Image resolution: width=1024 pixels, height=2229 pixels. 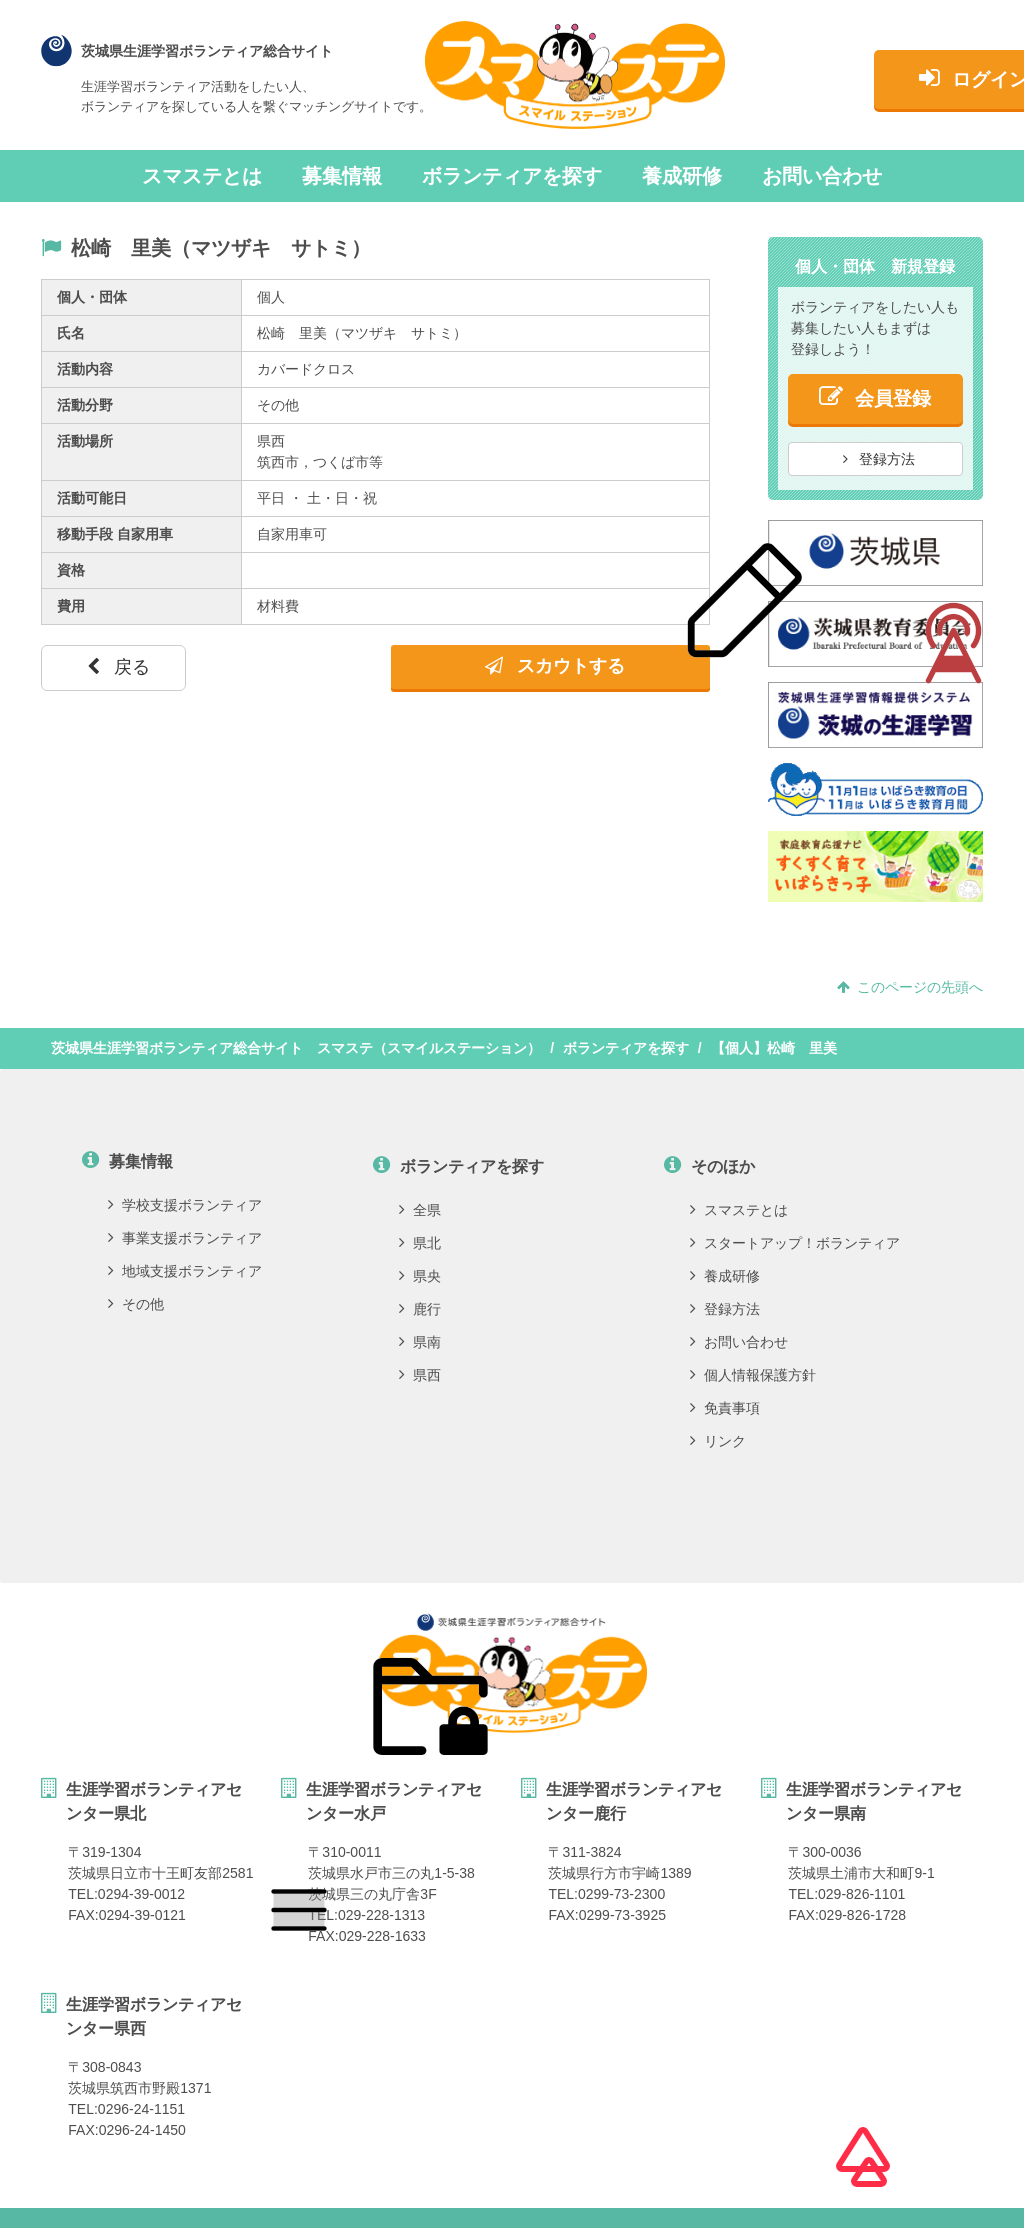 What do you see at coordinates (742, 602) in the screenshot?
I see `edit content or text` at bounding box center [742, 602].